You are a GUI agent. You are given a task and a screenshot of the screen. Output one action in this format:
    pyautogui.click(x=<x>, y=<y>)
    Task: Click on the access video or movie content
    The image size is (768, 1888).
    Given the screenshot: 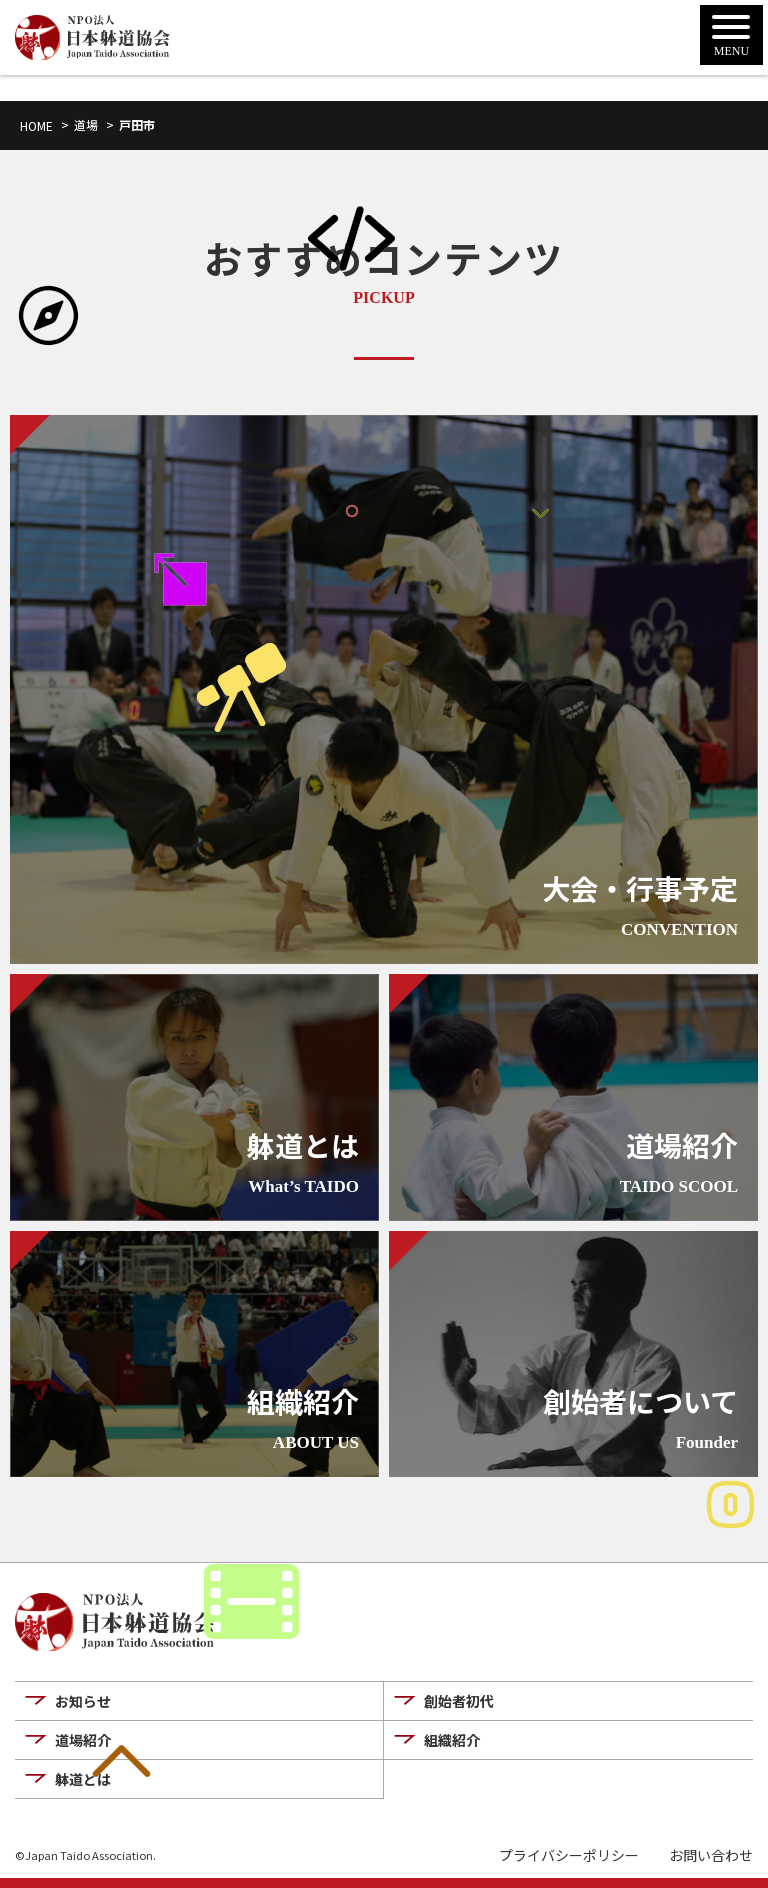 What is the action you would take?
    pyautogui.click(x=251, y=1601)
    